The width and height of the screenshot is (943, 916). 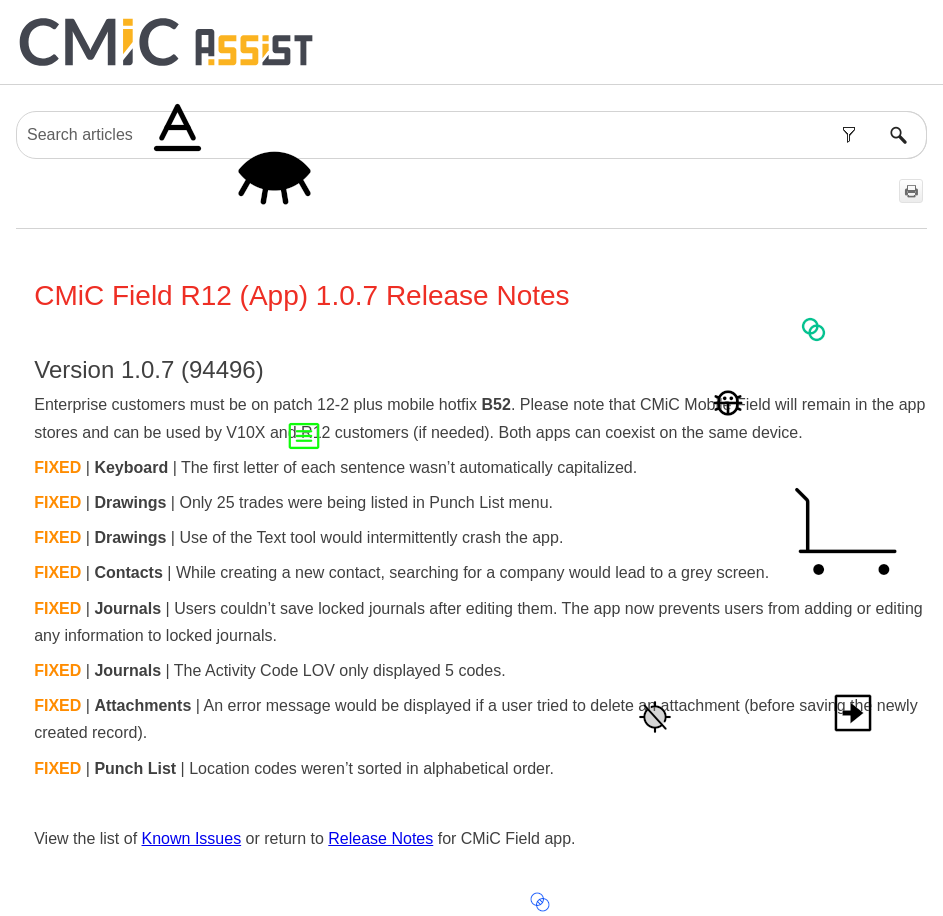 I want to click on location services disabled, so click(x=655, y=717).